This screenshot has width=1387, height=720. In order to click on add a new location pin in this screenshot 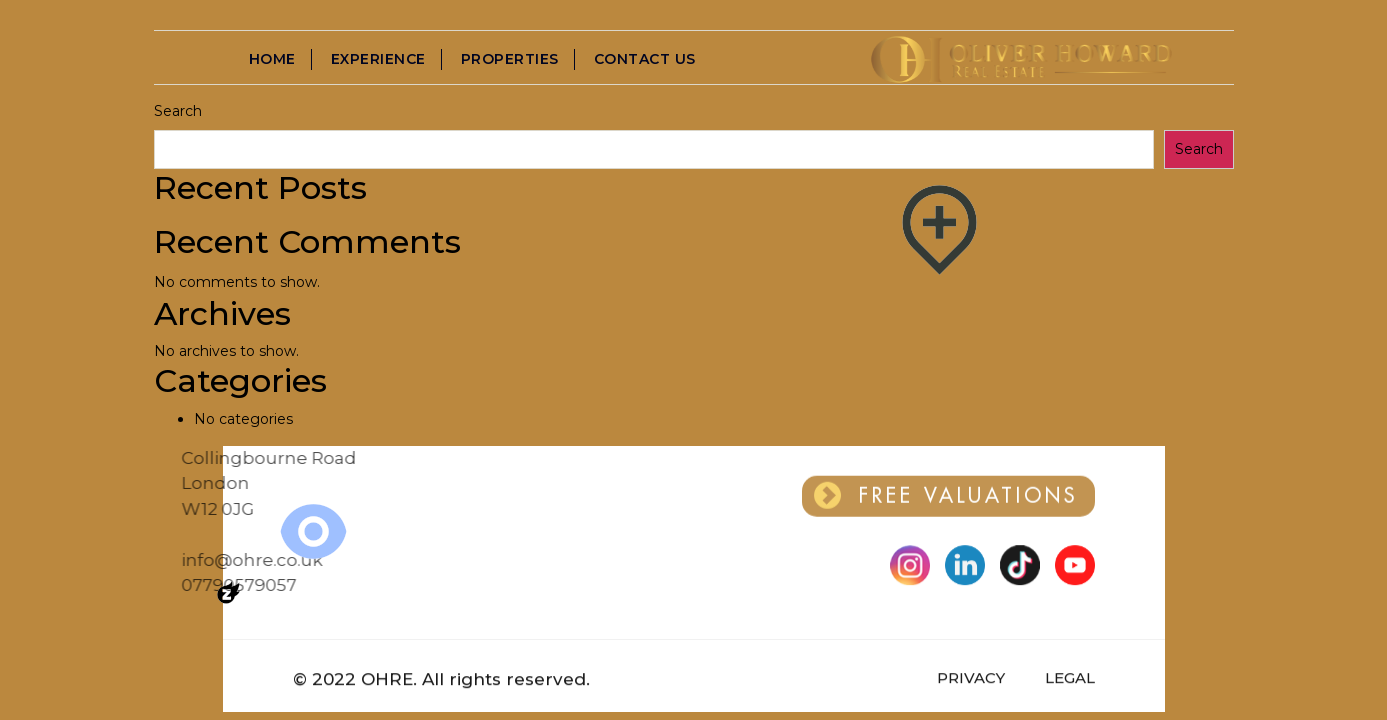, I will do `click(939, 226)`.